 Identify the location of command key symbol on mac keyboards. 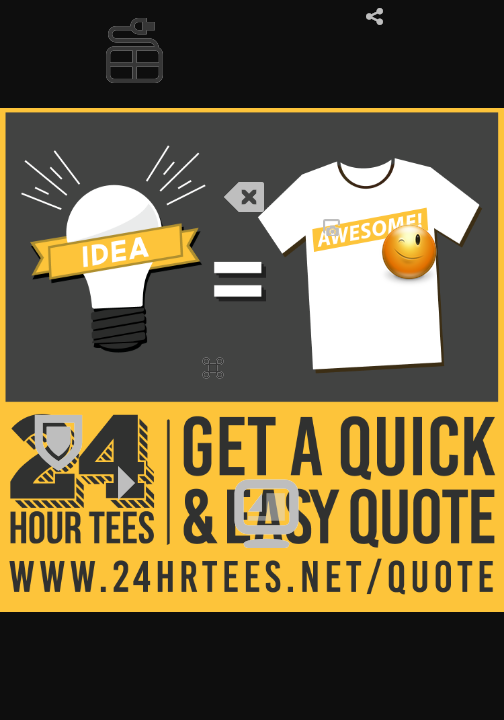
(213, 368).